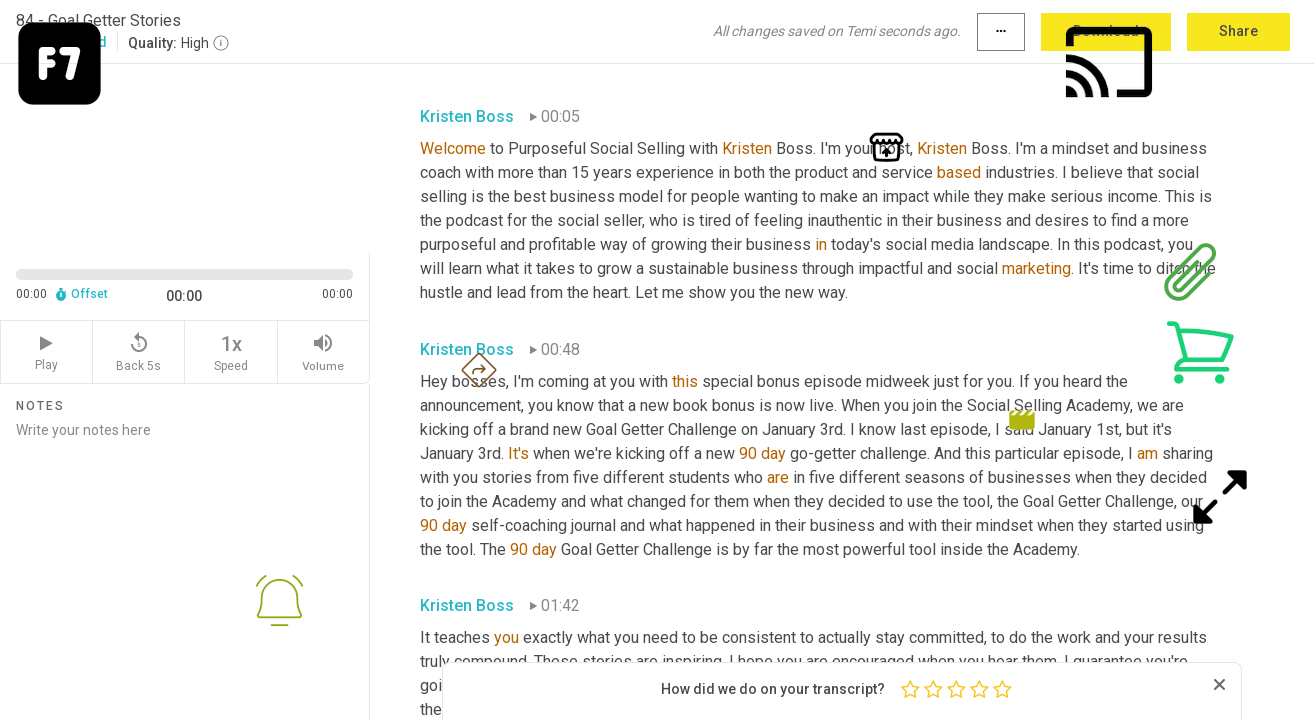  What do you see at coordinates (1191, 272) in the screenshot?
I see `attach a file to your message` at bounding box center [1191, 272].